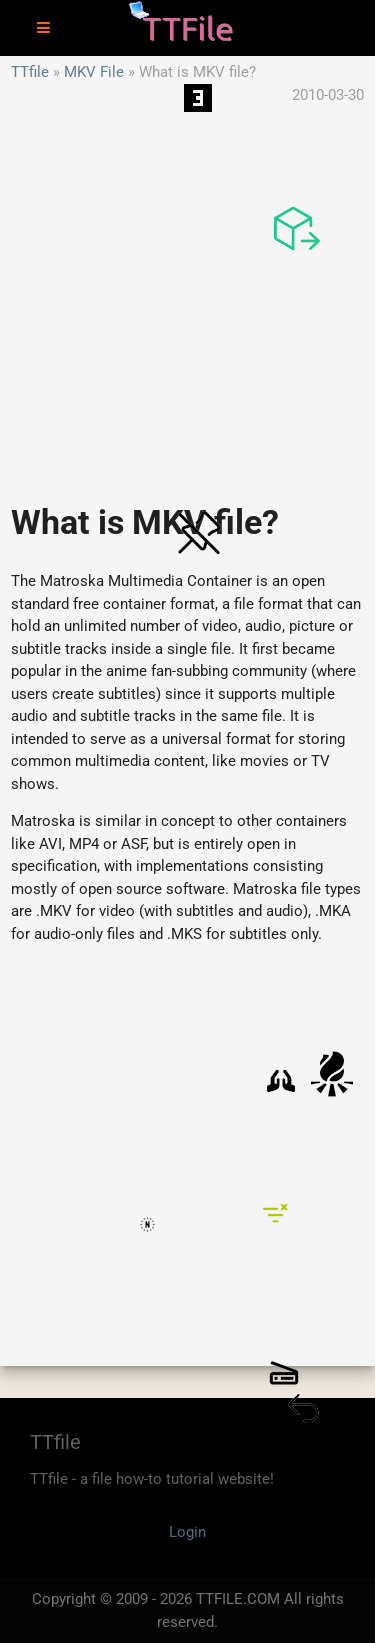  I want to click on scan a document or image, so click(284, 1372).